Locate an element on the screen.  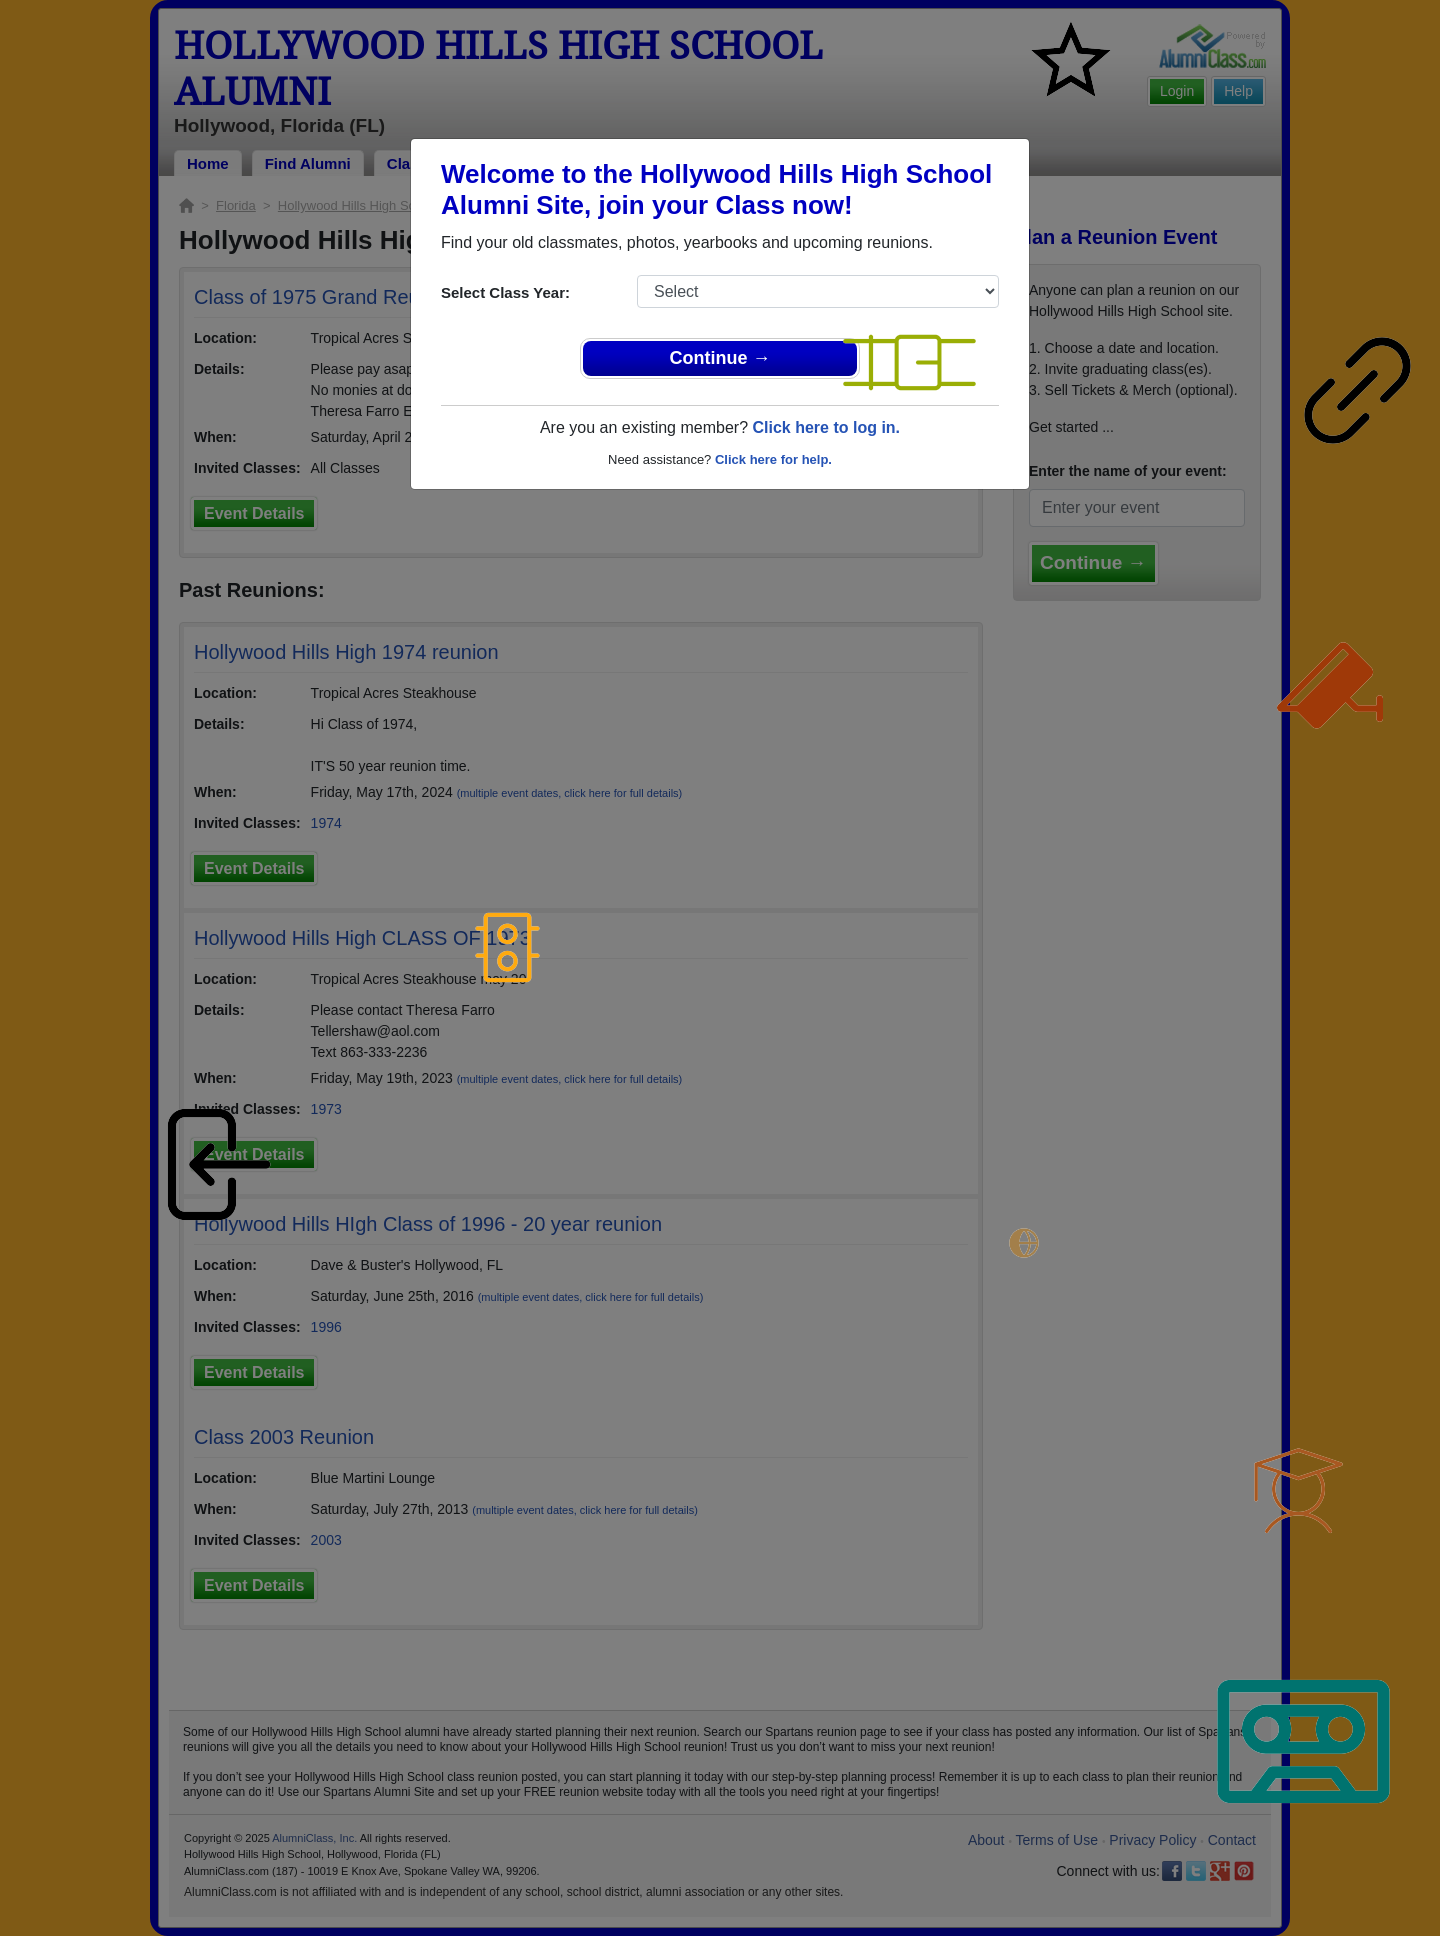
access security camera feed is located at coordinates (1330, 692).